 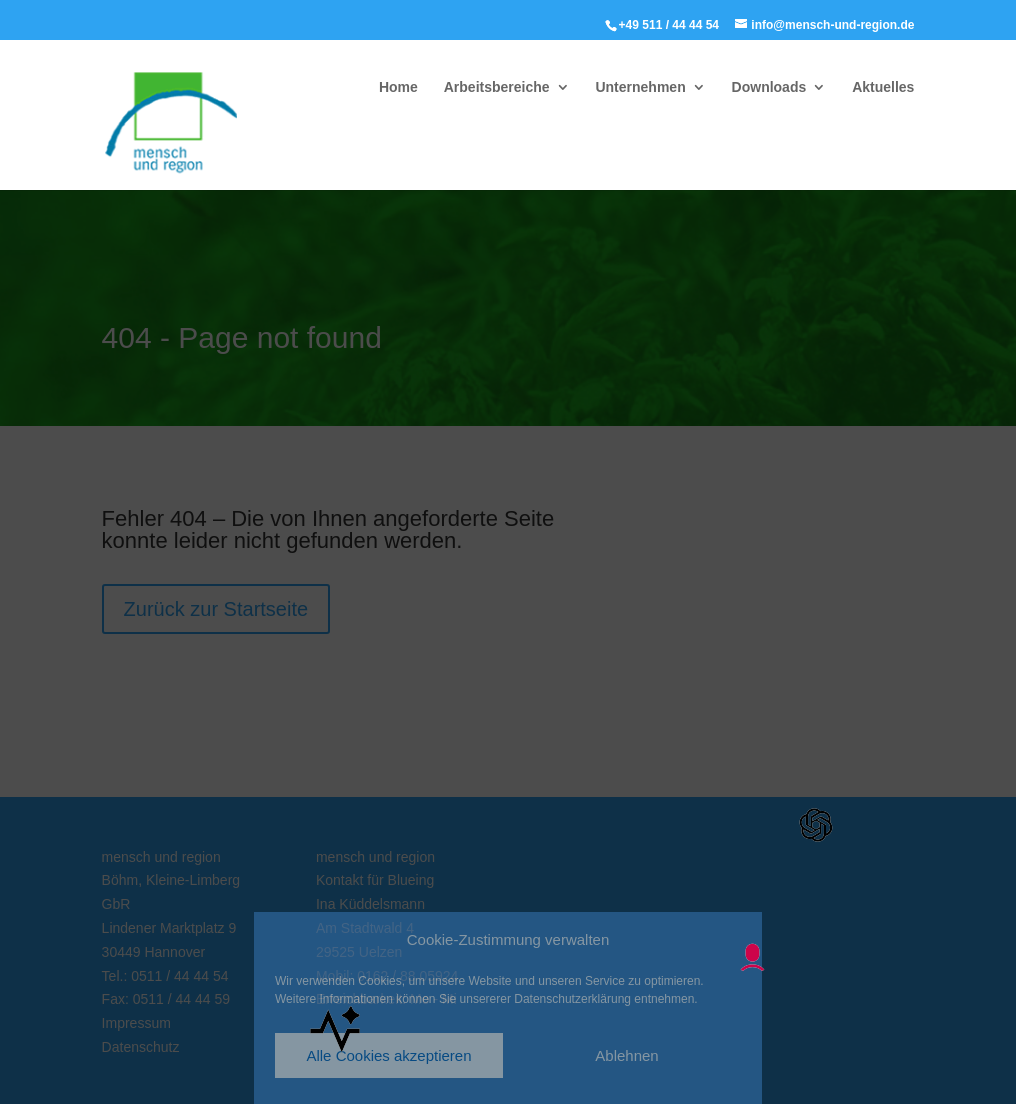 I want to click on open OpenAI or ChatGPT app, so click(x=816, y=825).